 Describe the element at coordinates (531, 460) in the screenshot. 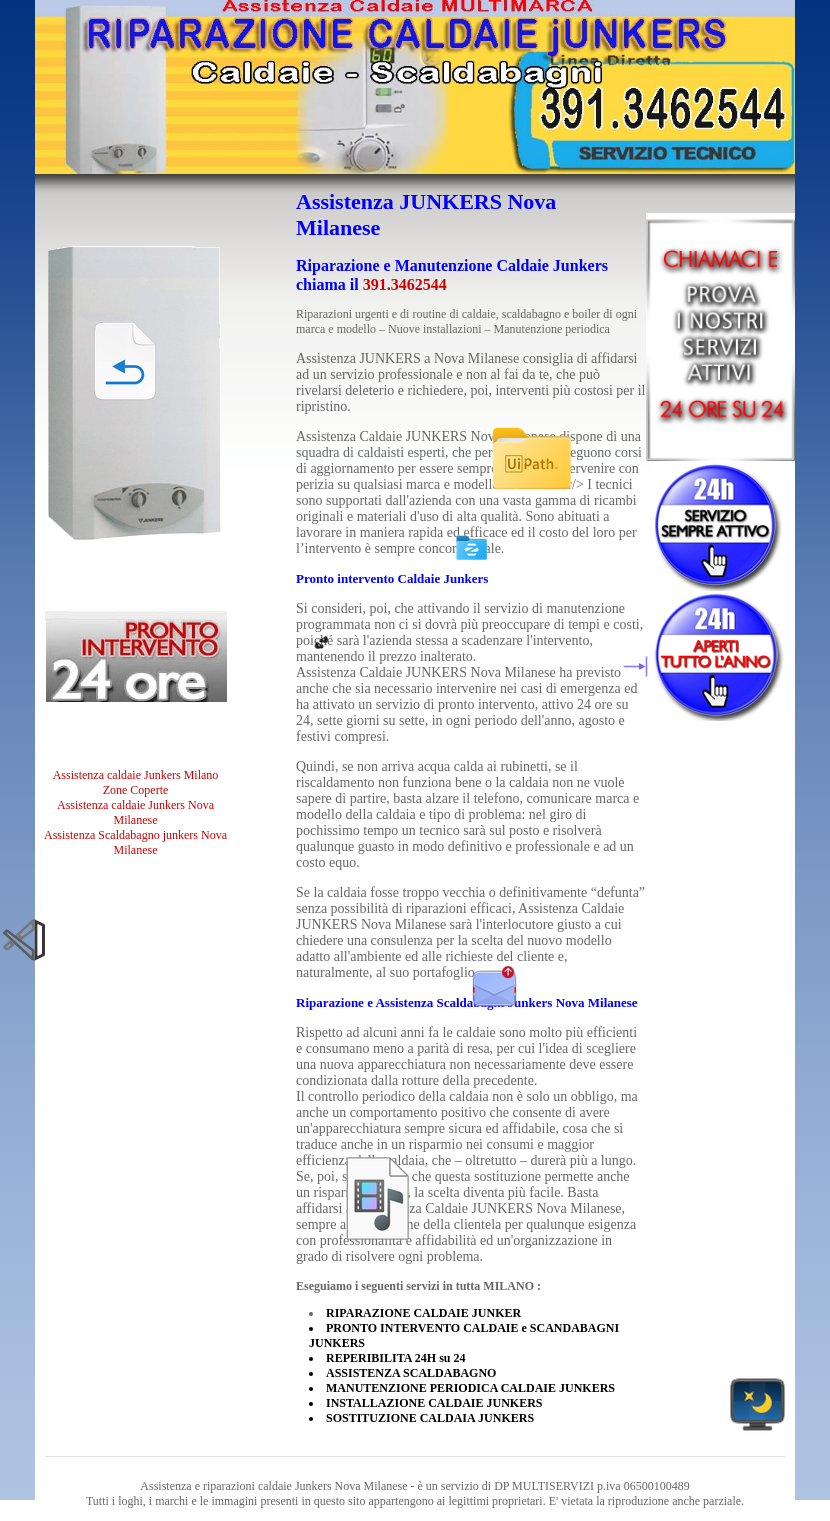

I see `open folder containing UiPath automation projects` at that location.